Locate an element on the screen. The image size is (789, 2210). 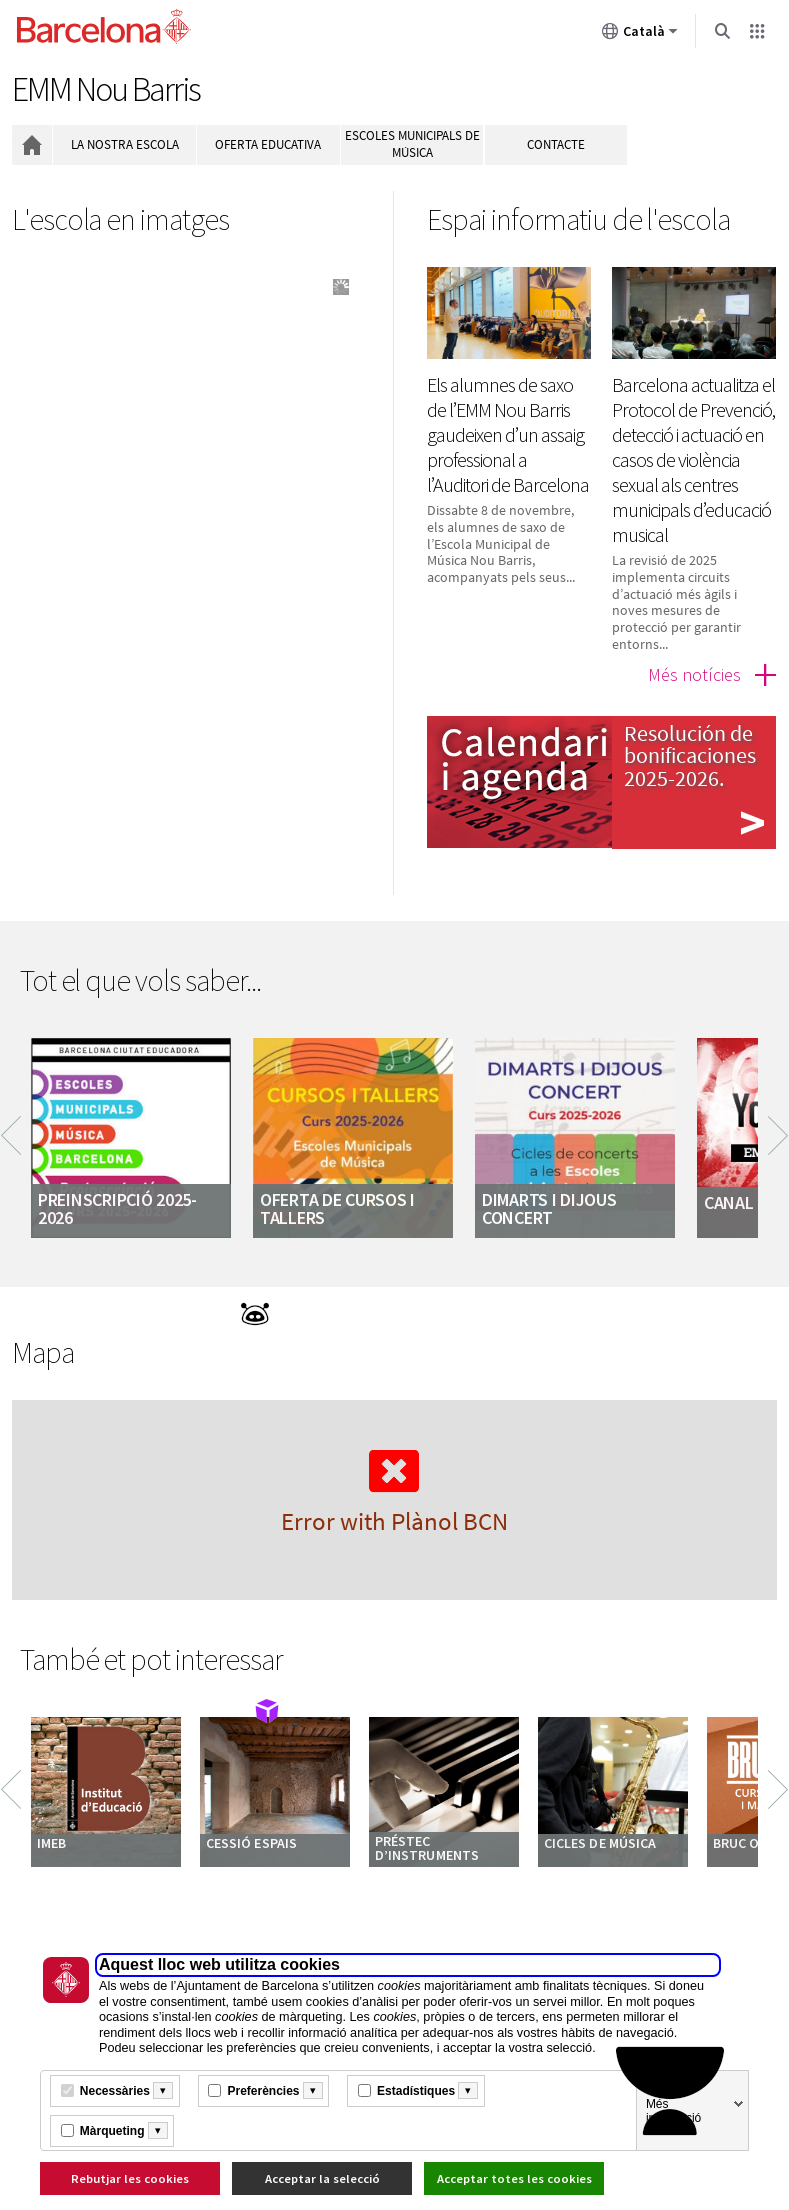
pkgsrc package management system logo is located at coordinates (267, 1711).